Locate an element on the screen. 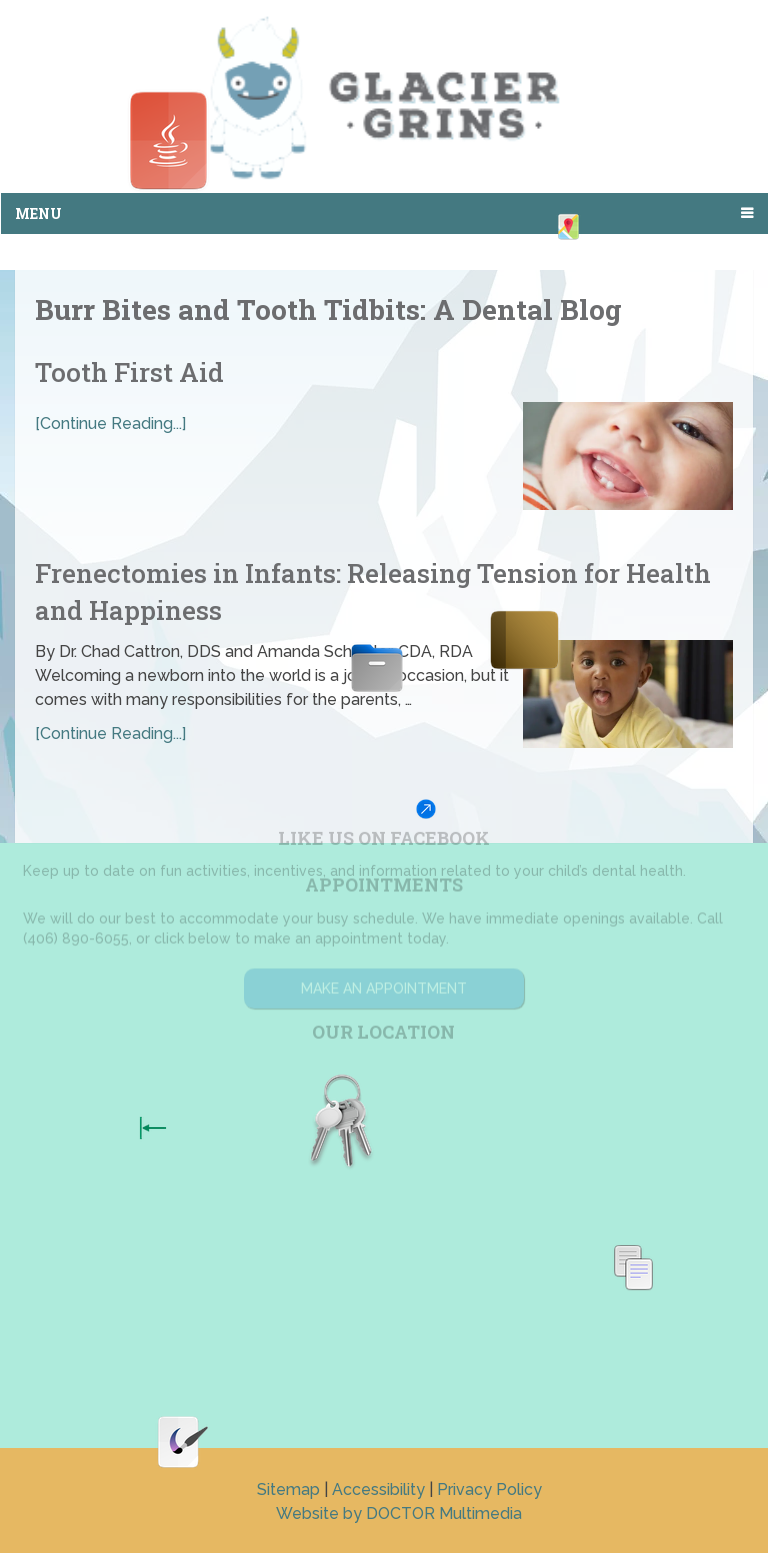  open the files app is located at coordinates (377, 668).